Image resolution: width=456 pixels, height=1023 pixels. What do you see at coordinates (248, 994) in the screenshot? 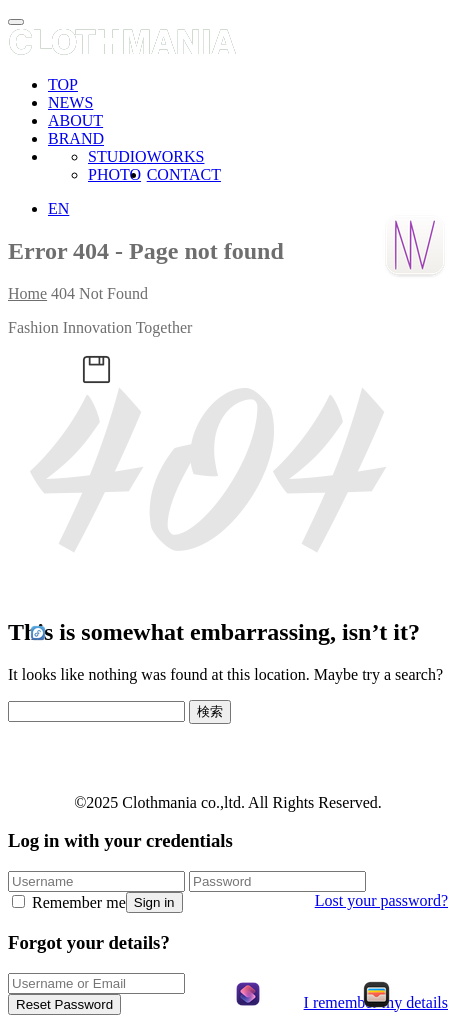
I see `open the shortcuts app` at bounding box center [248, 994].